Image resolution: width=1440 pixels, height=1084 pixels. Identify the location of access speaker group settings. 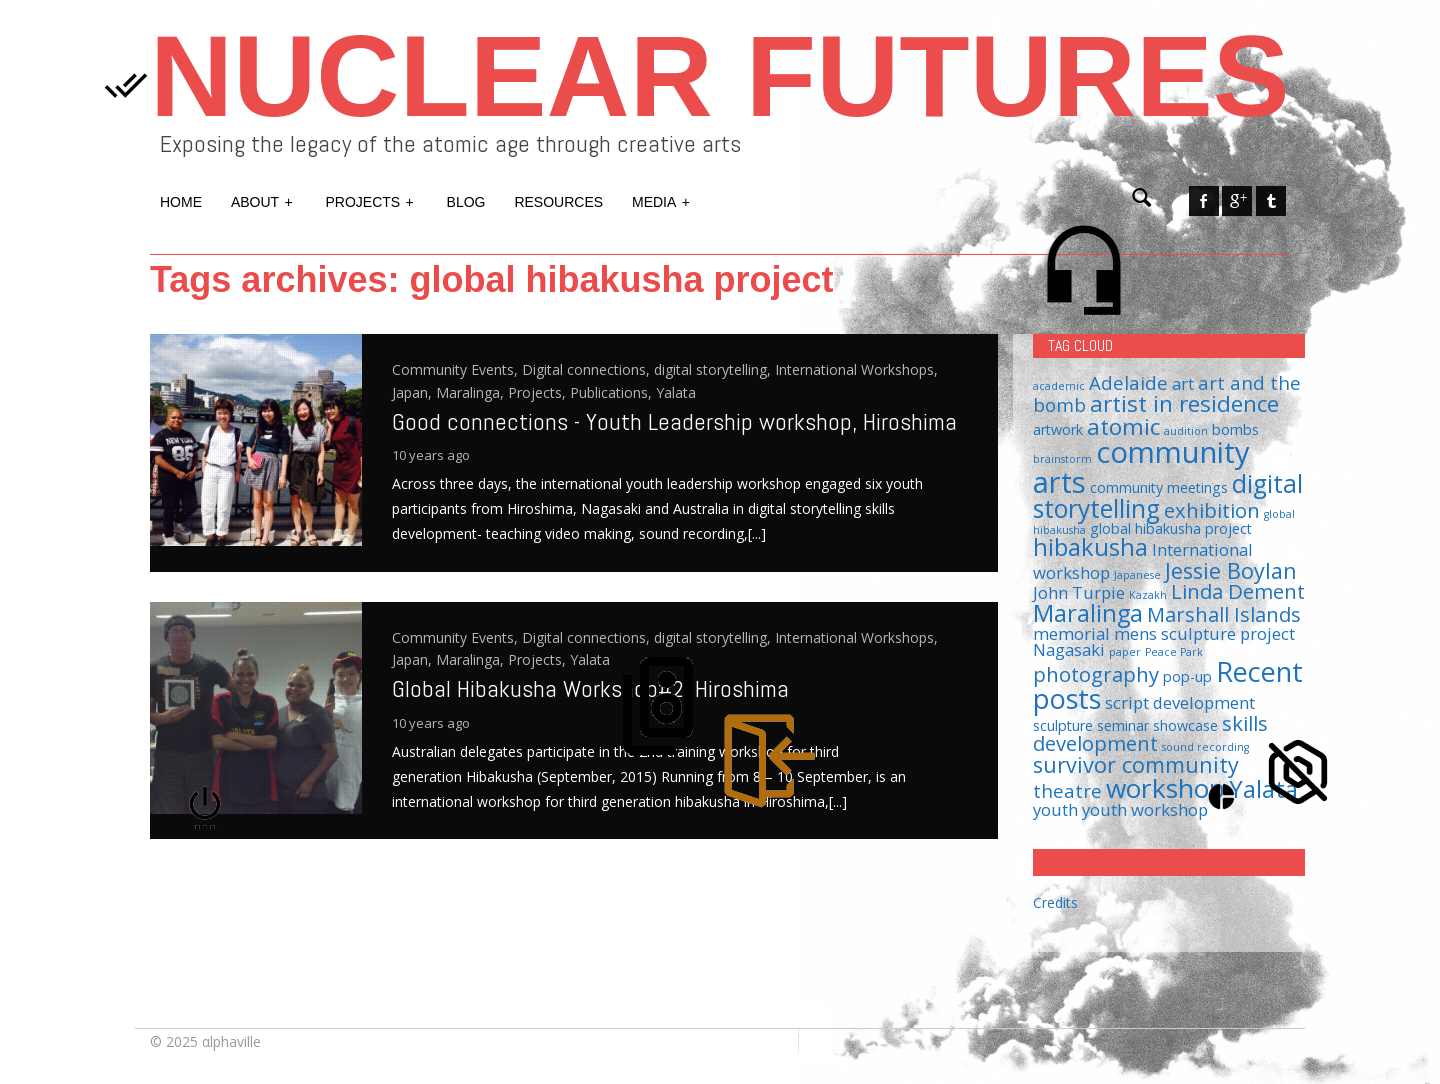
(658, 706).